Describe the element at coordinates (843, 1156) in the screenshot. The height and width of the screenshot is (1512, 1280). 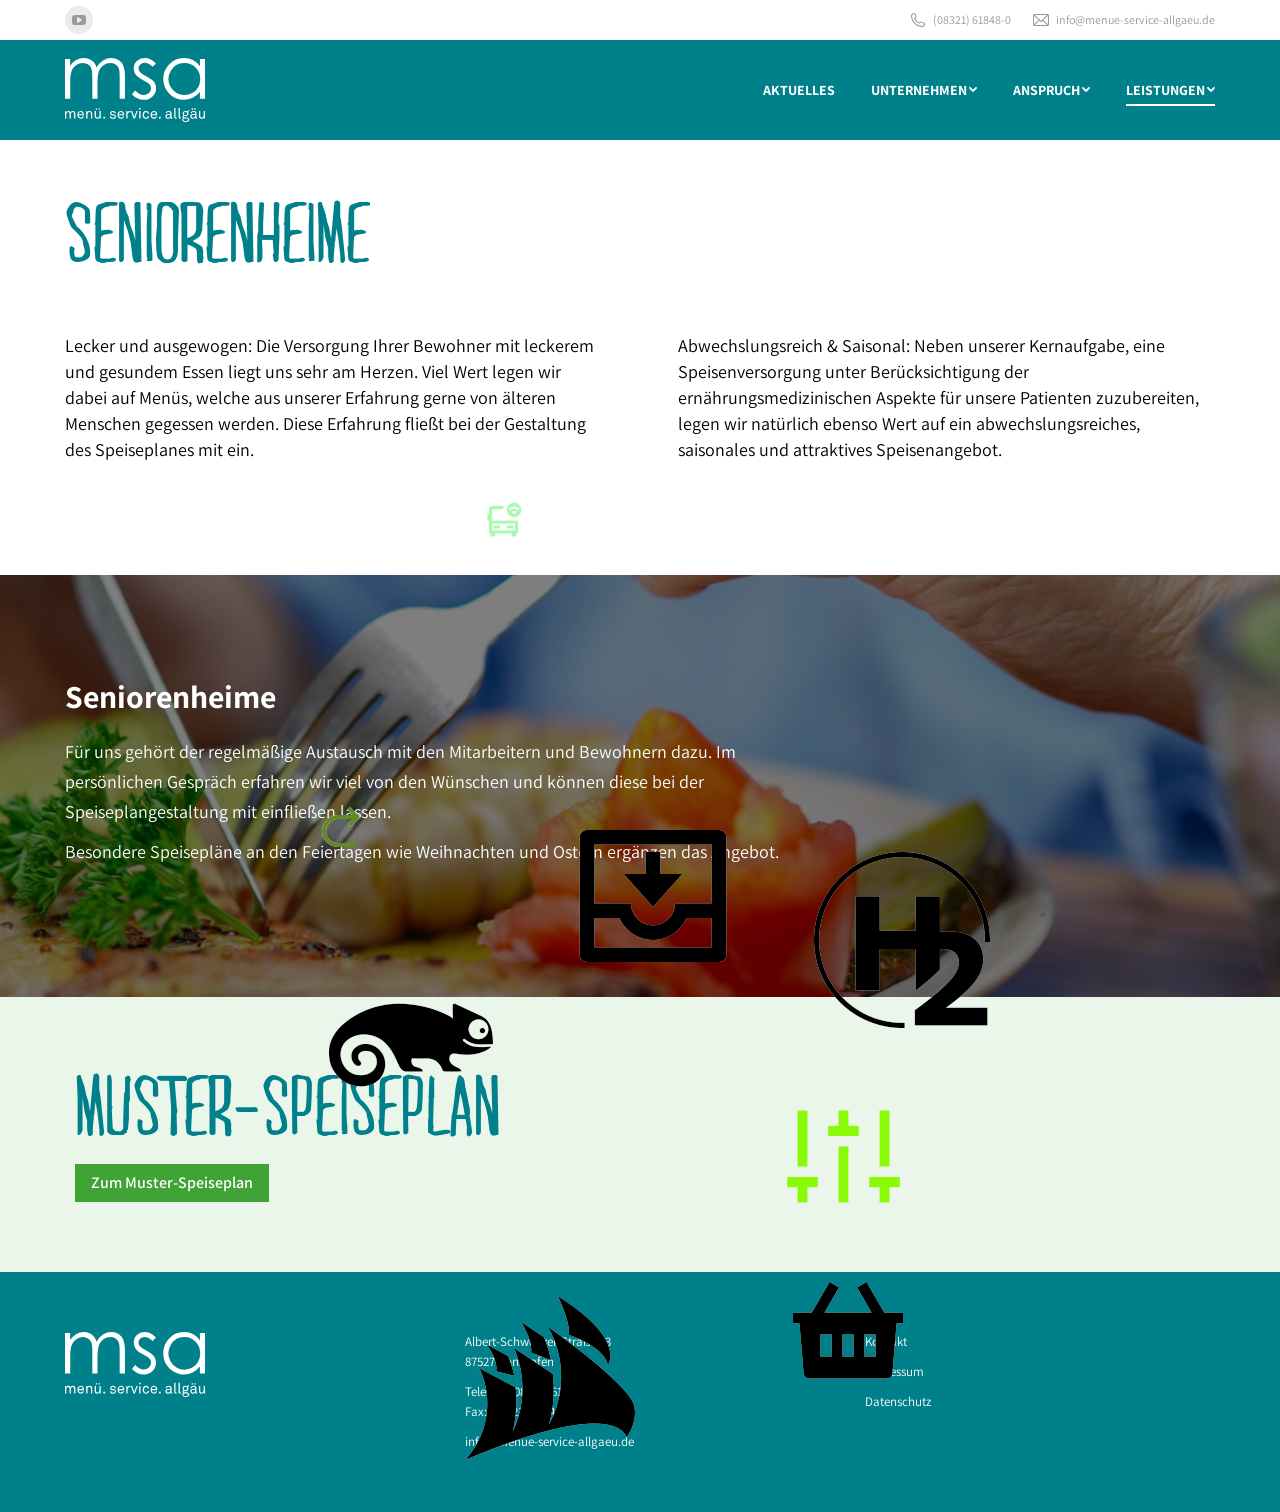
I see `access audio or sound settings` at that location.